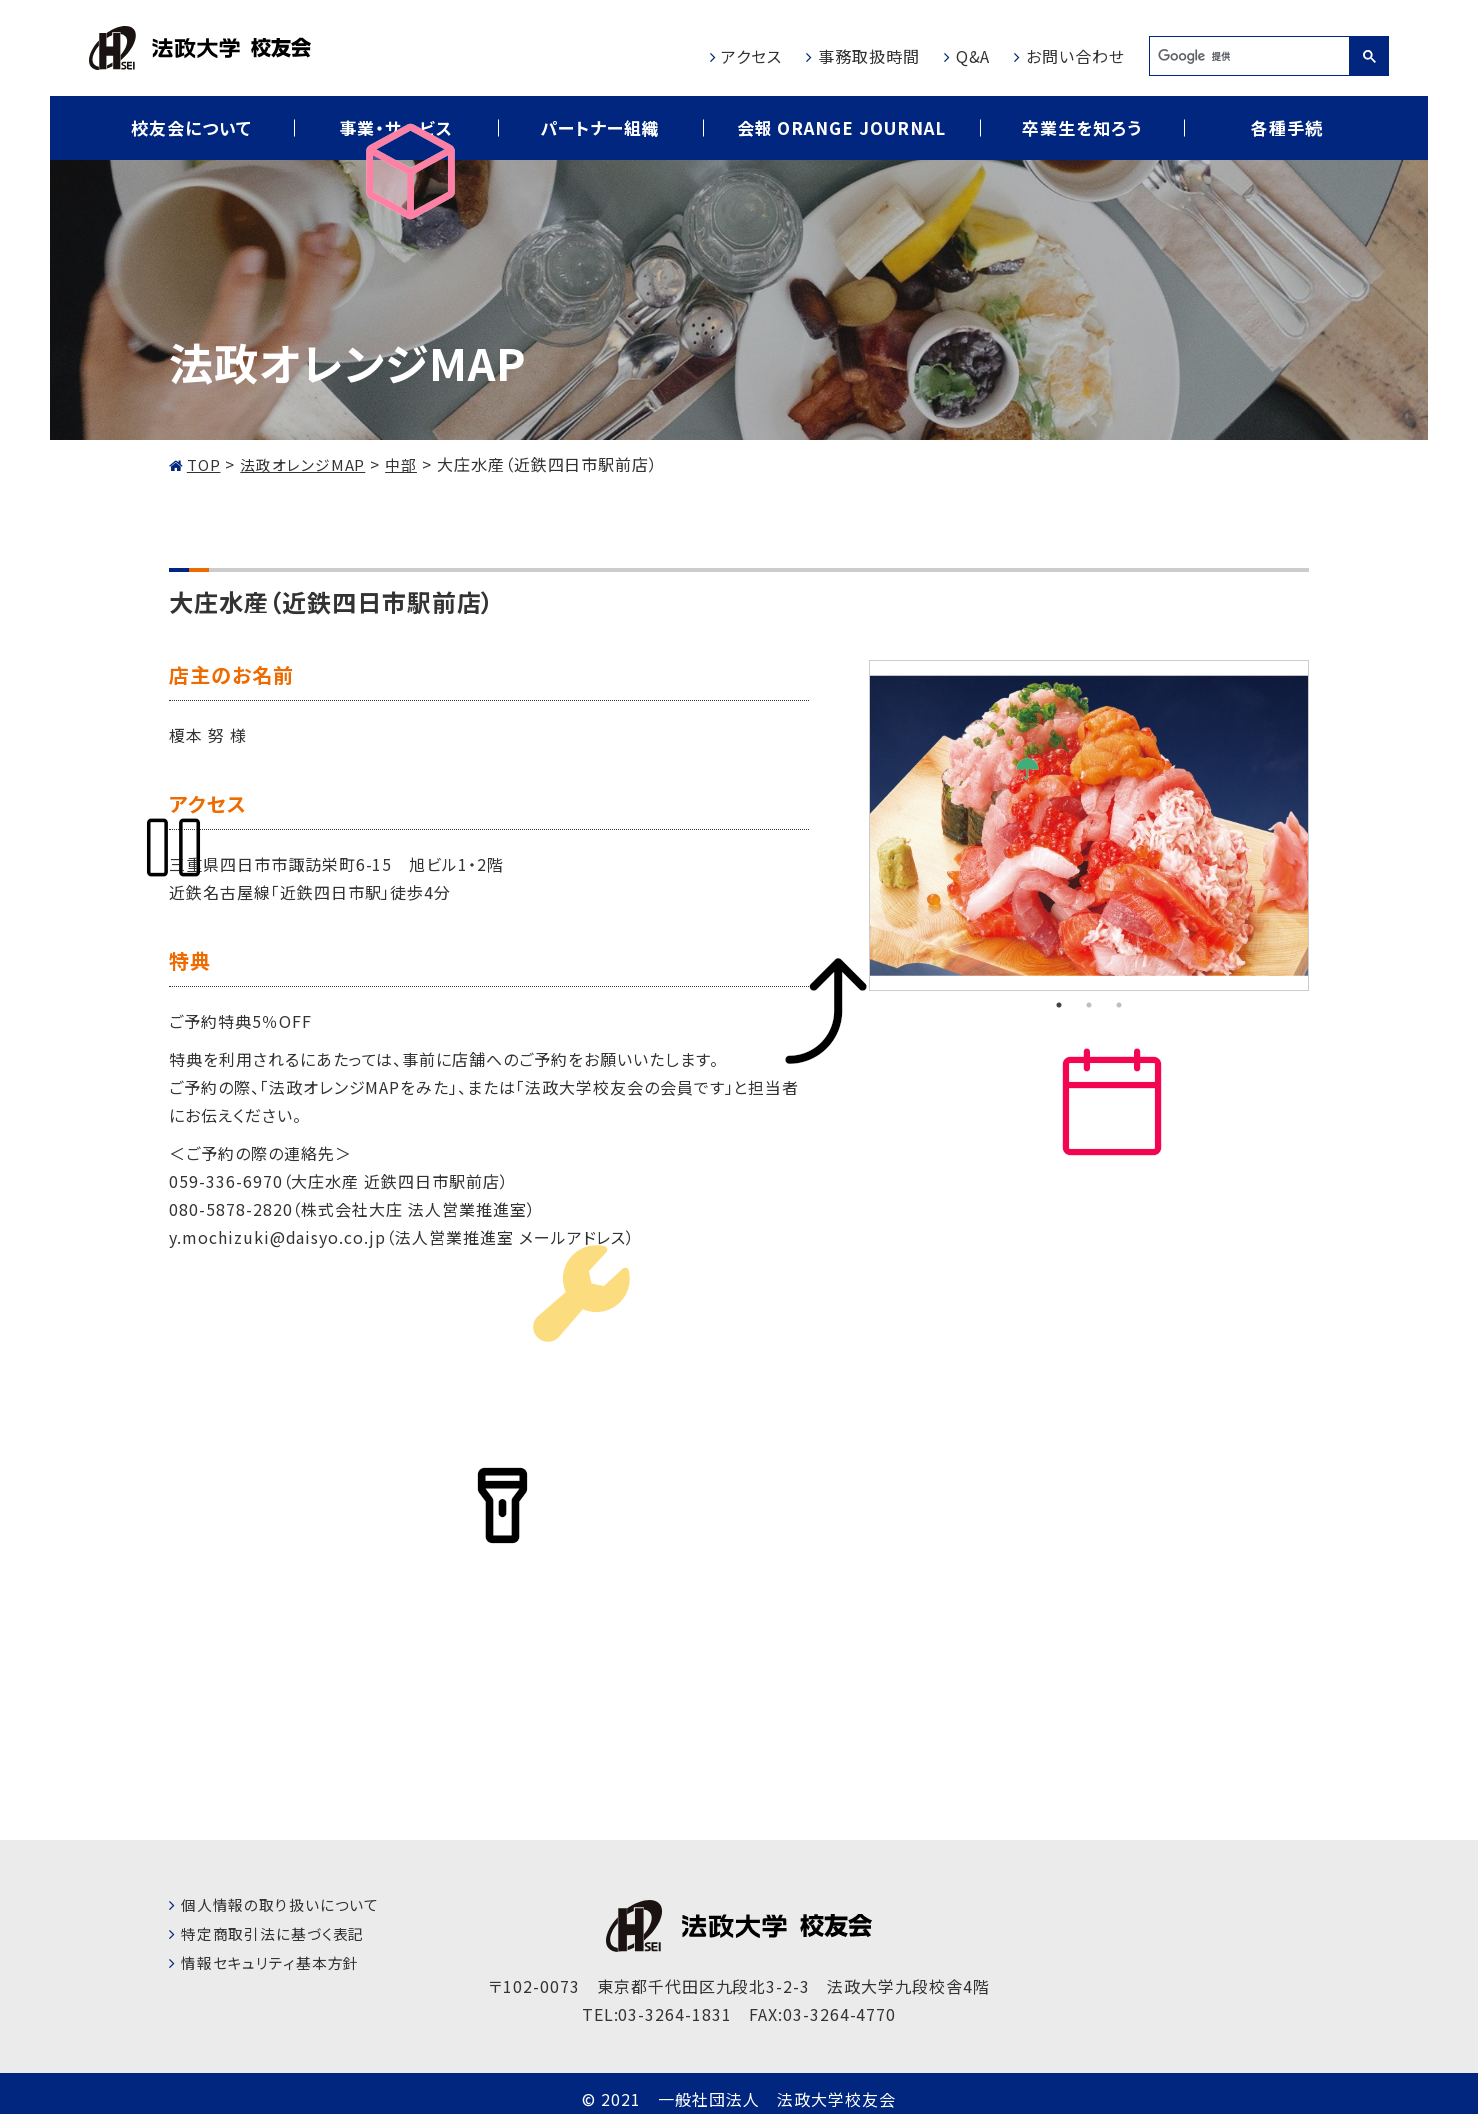 The height and width of the screenshot is (2114, 1478). I want to click on access settings or preferences, so click(581, 1293).